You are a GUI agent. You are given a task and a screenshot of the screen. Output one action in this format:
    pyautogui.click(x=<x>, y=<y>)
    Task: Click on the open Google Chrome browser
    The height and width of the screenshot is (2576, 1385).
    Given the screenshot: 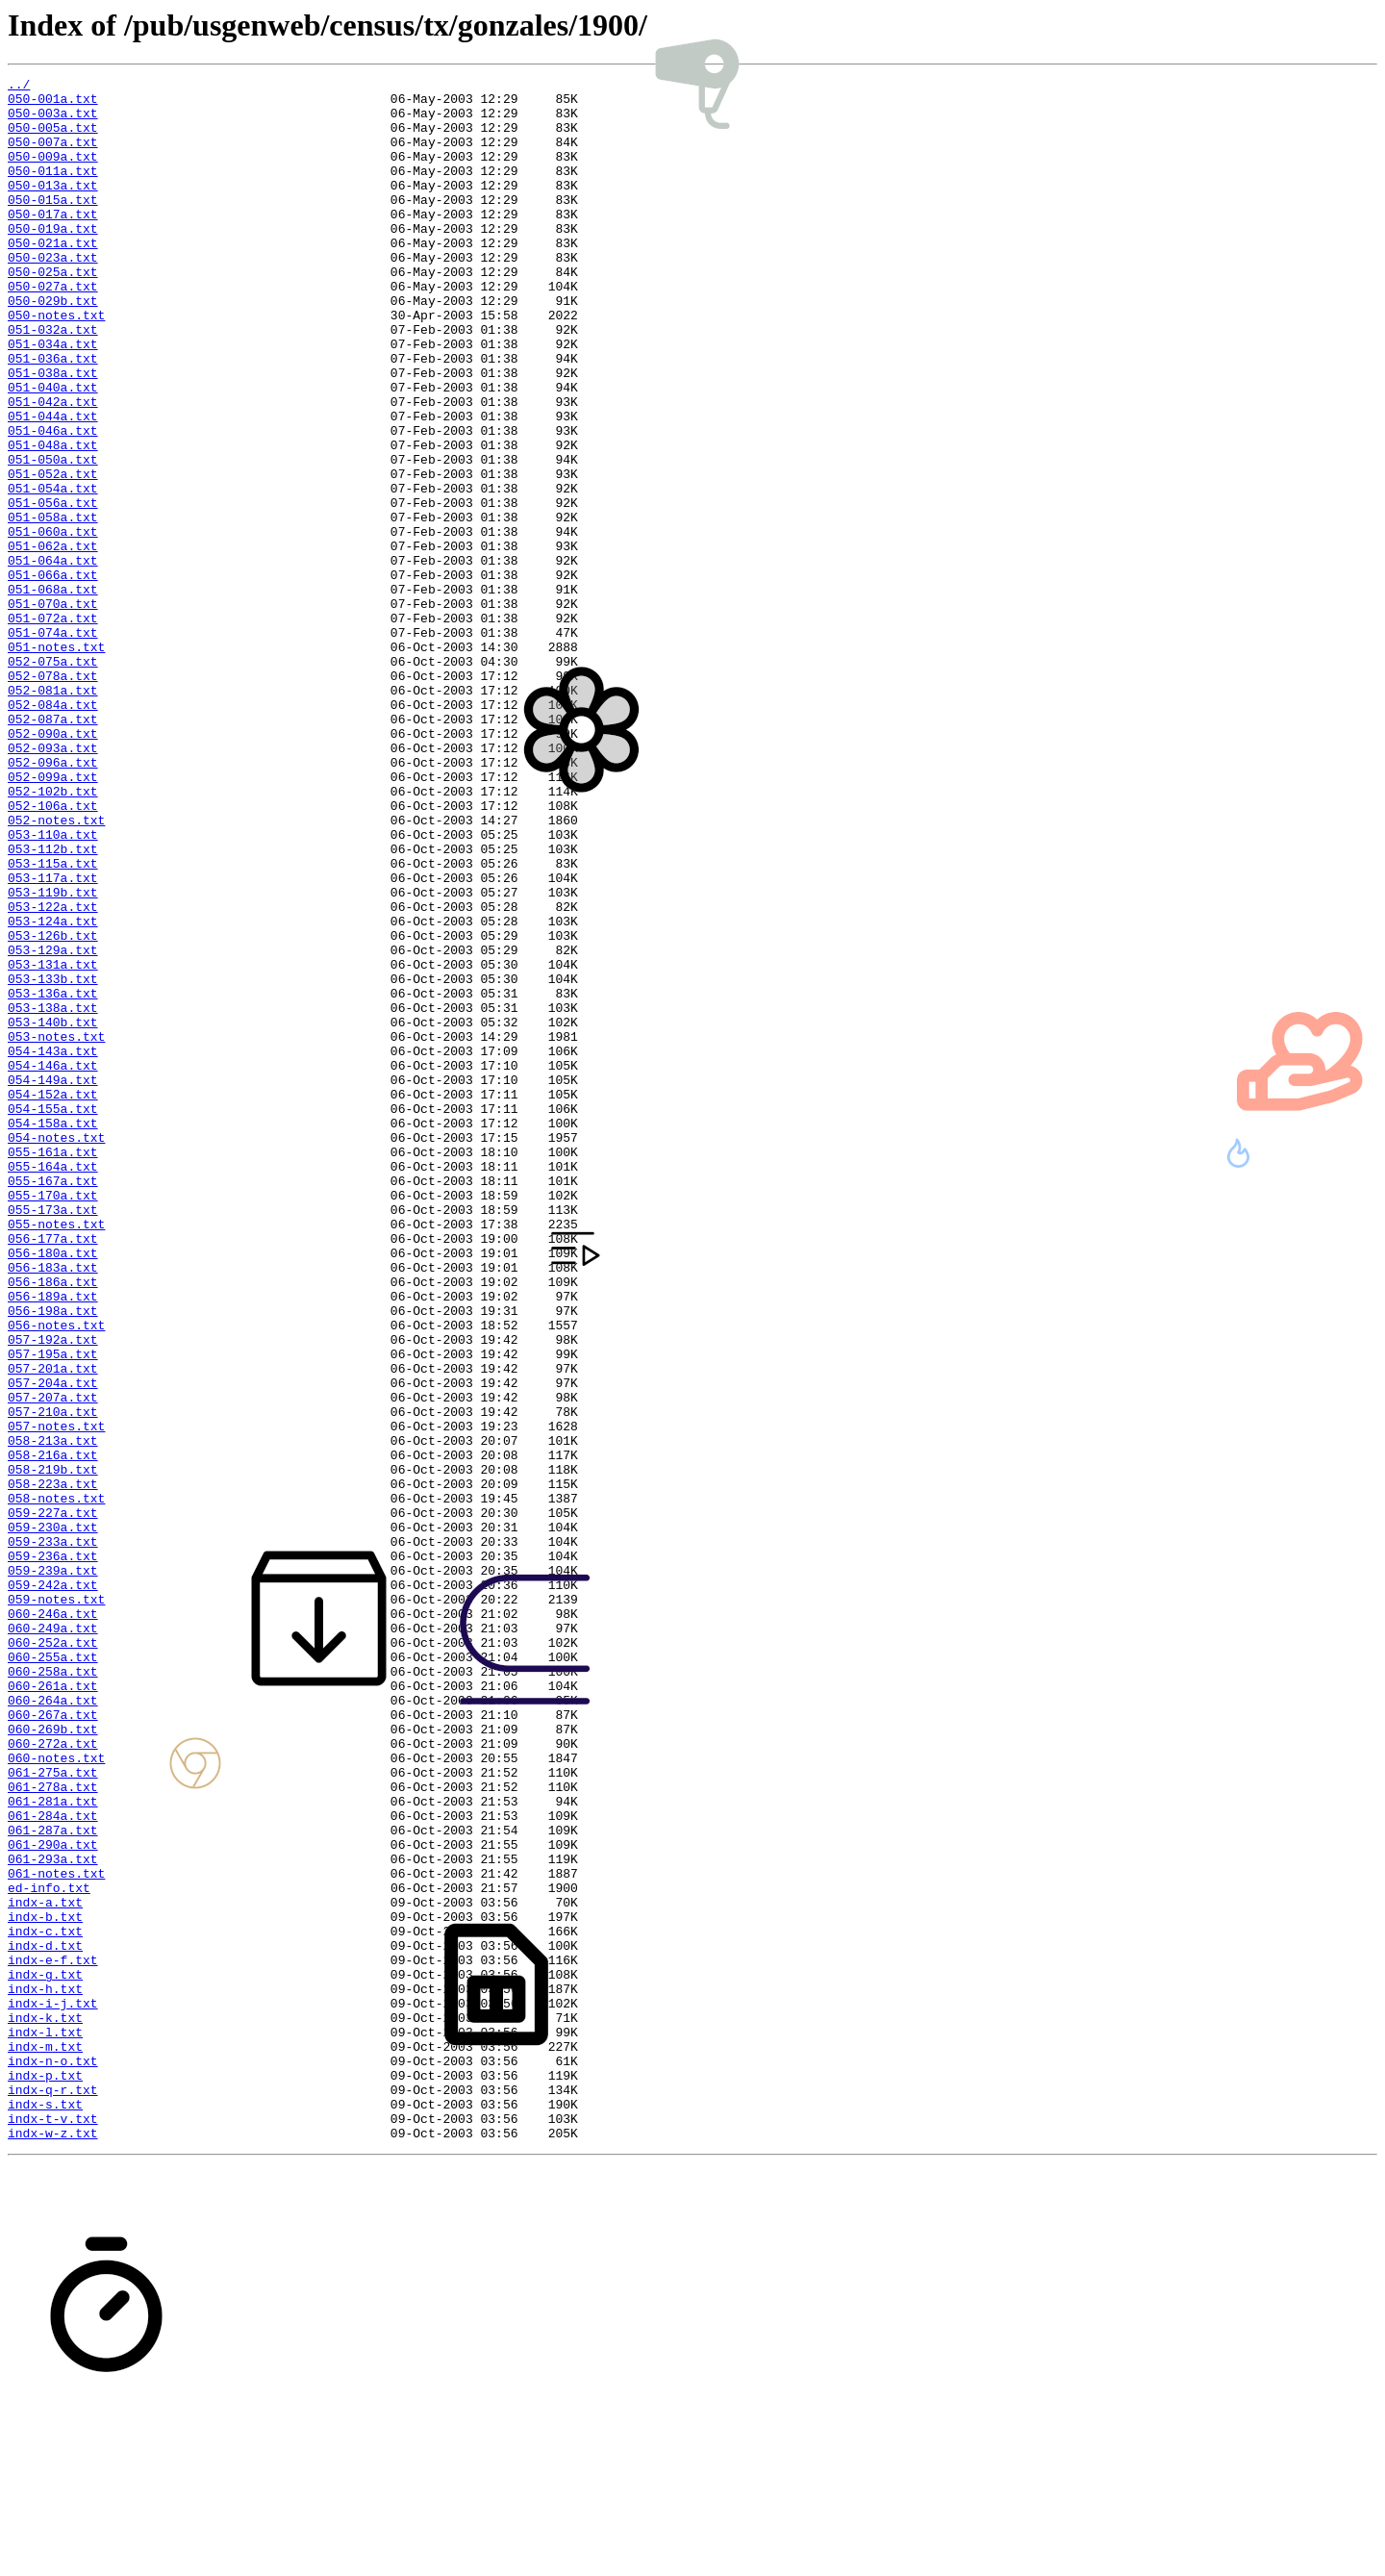 What is the action you would take?
    pyautogui.click(x=195, y=1763)
    